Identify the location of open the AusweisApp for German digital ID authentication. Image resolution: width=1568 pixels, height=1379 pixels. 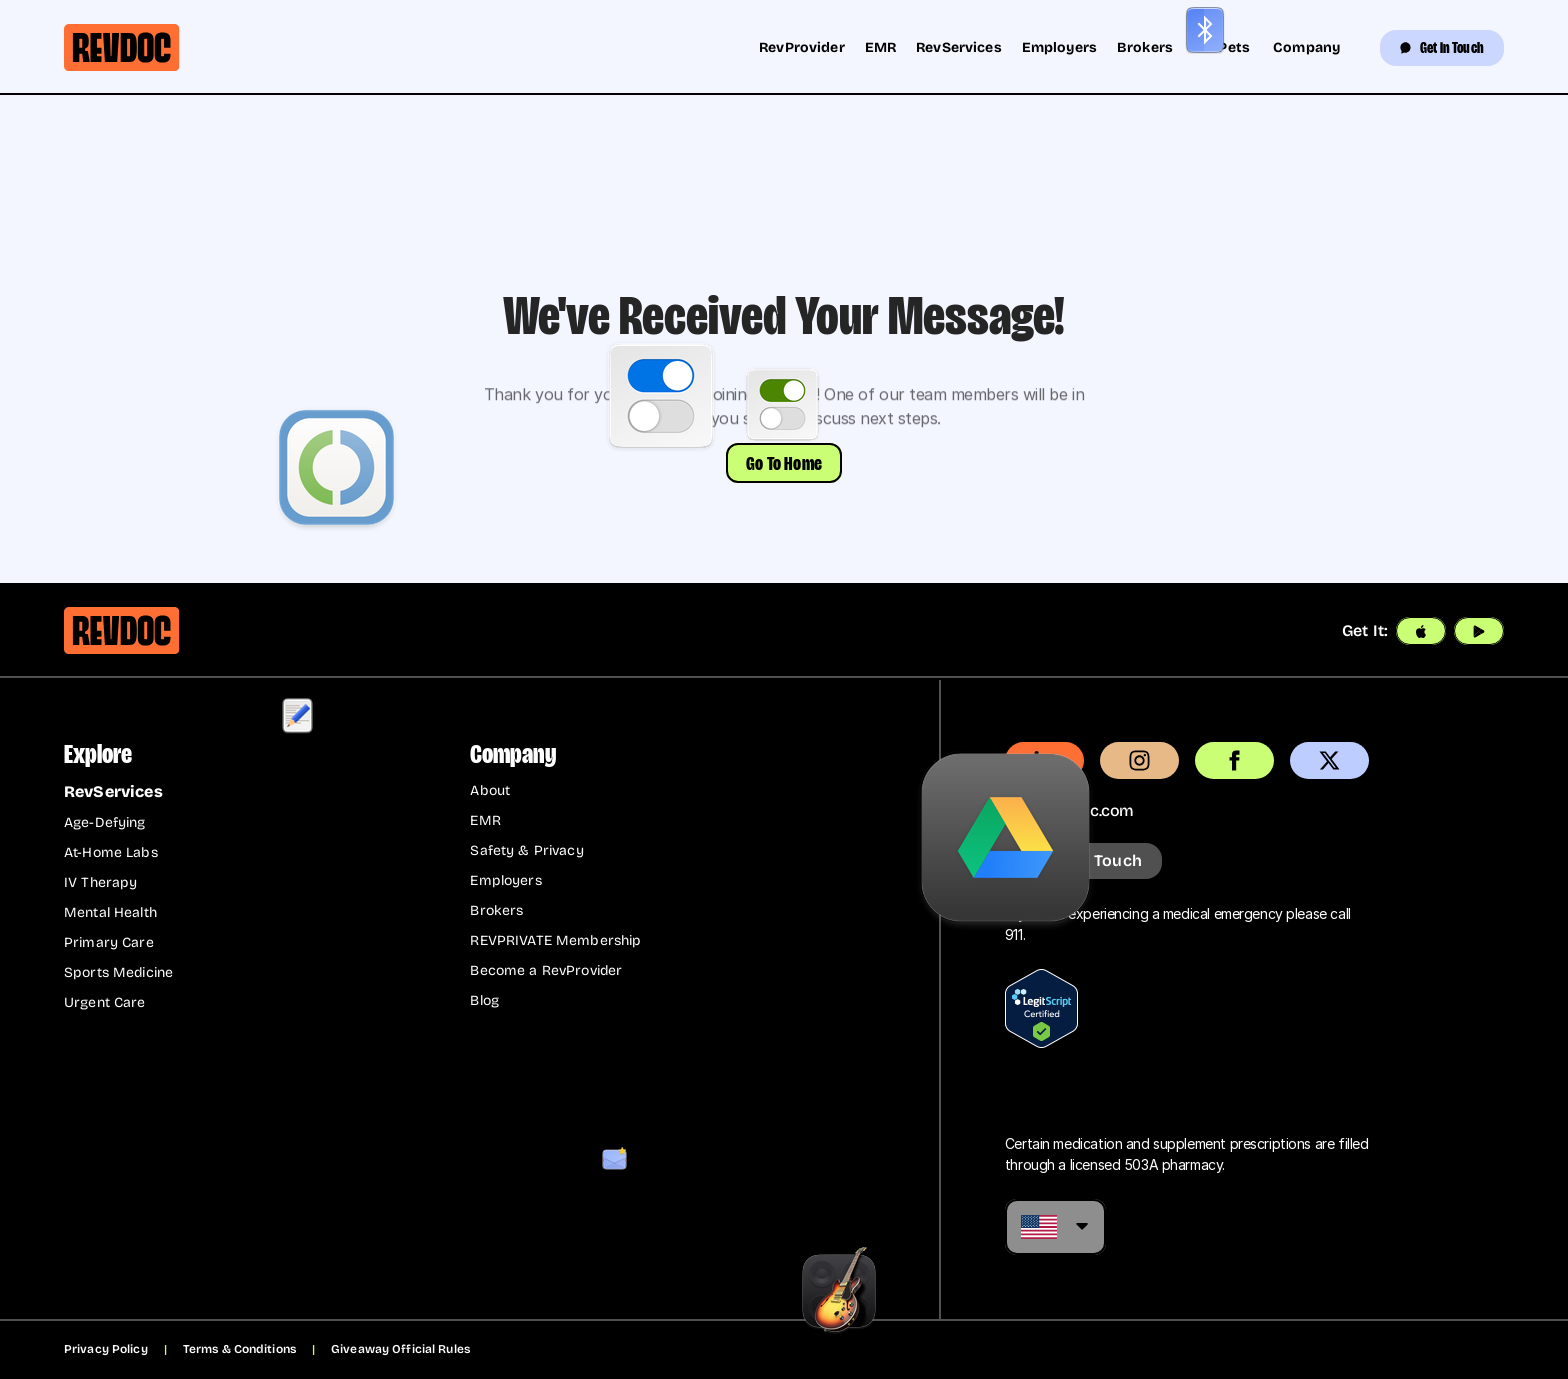
(336, 467).